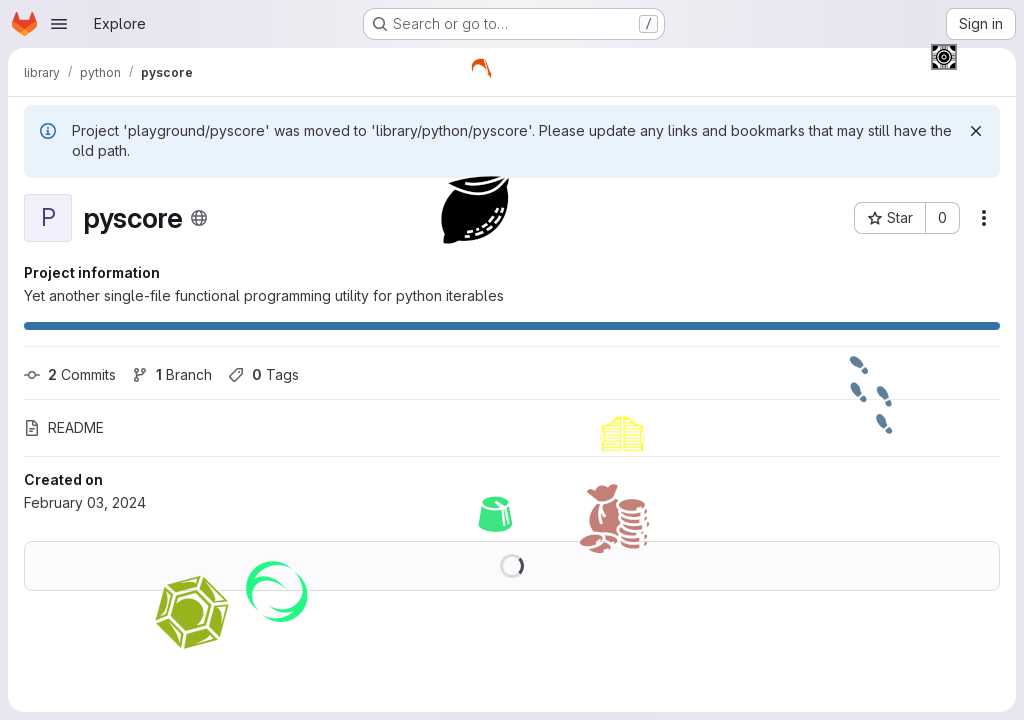 This screenshot has height=720, width=1024. I want to click on decorative tile or pattern element, so click(944, 57).